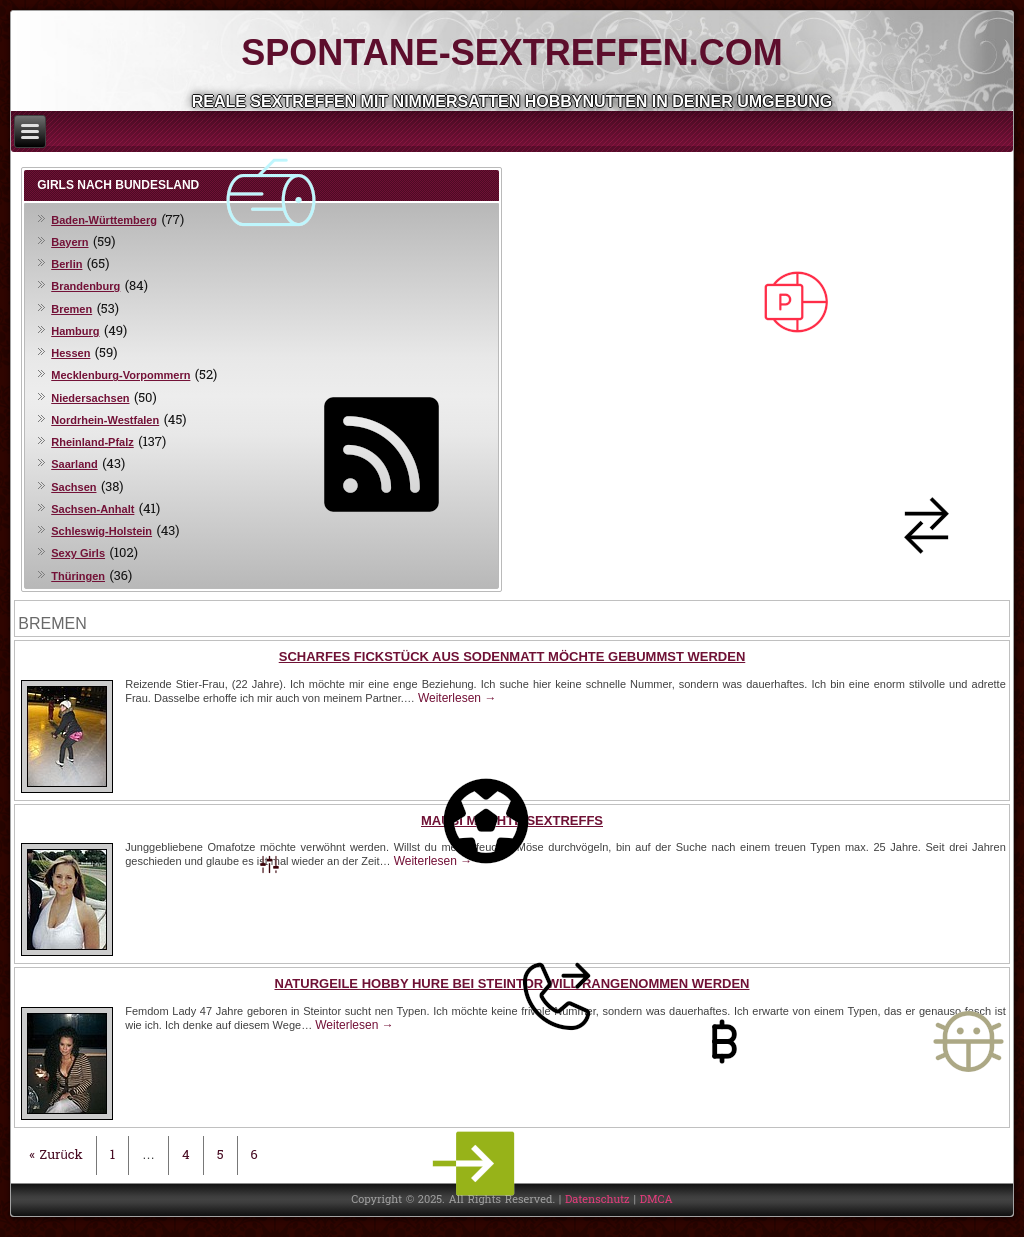  Describe the element at coordinates (381, 454) in the screenshot. I see `subscribe to RSS feed` at that location.